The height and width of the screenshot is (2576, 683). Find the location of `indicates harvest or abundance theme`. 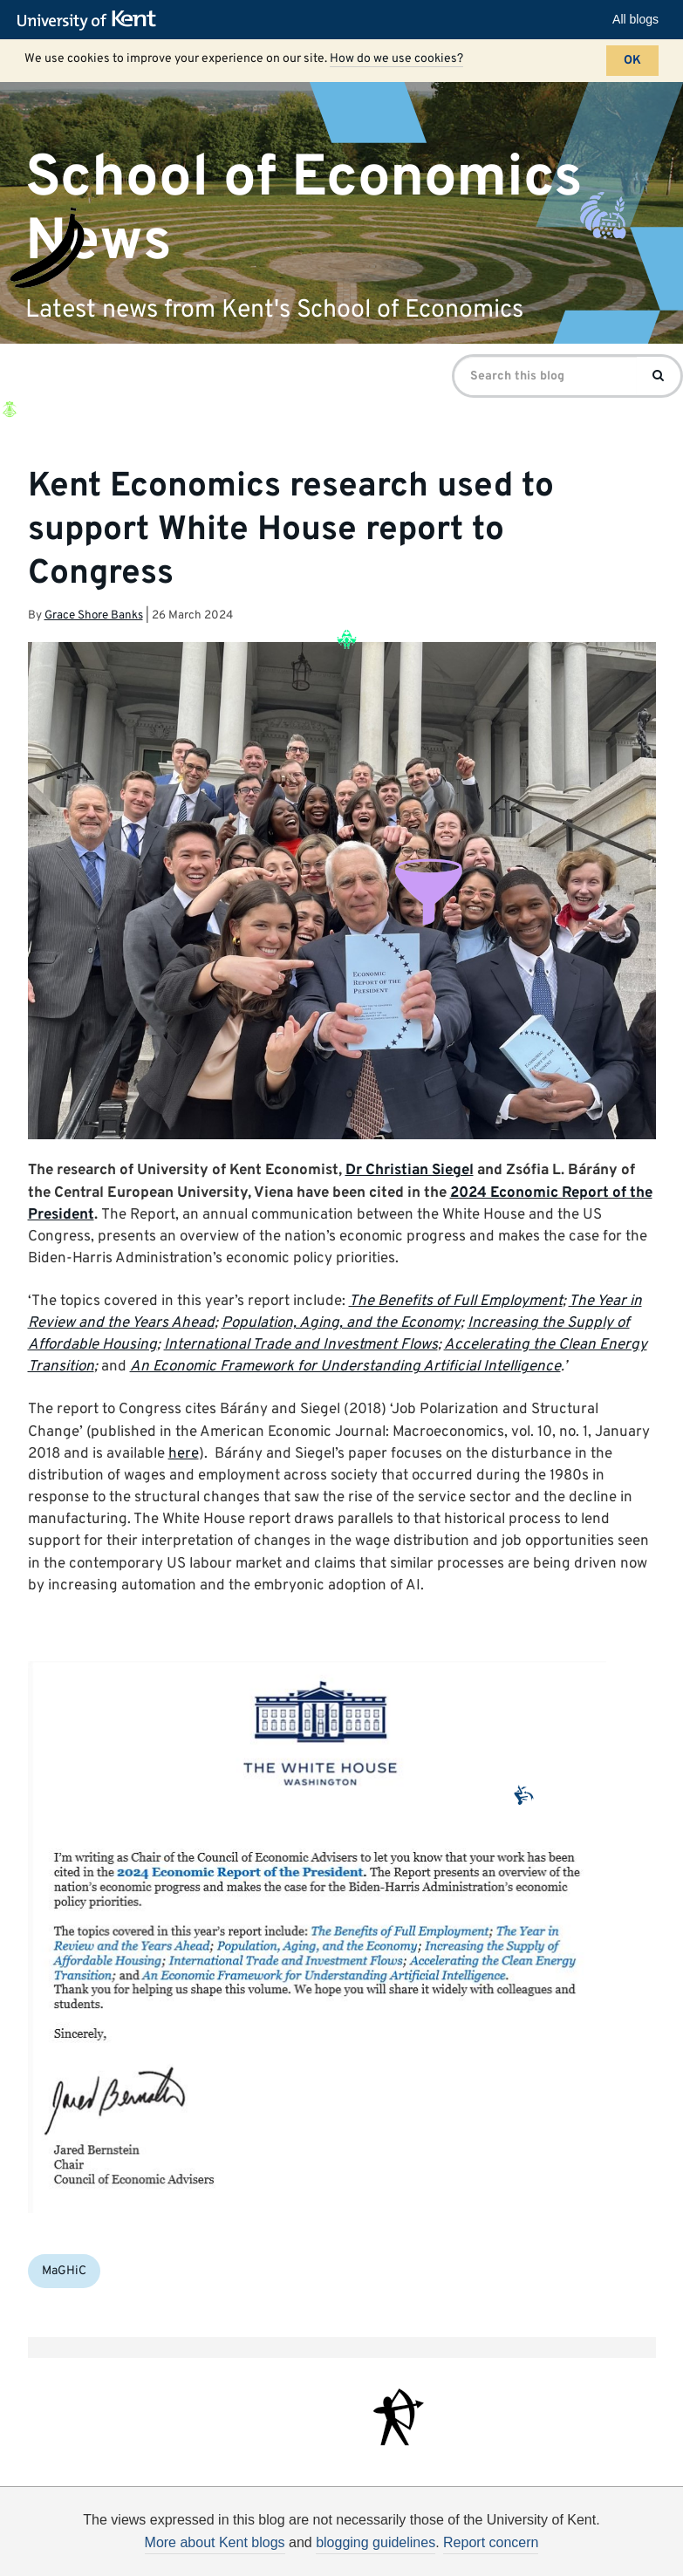

indicates harvest or abundance theme is located at coordinates (603, 215).